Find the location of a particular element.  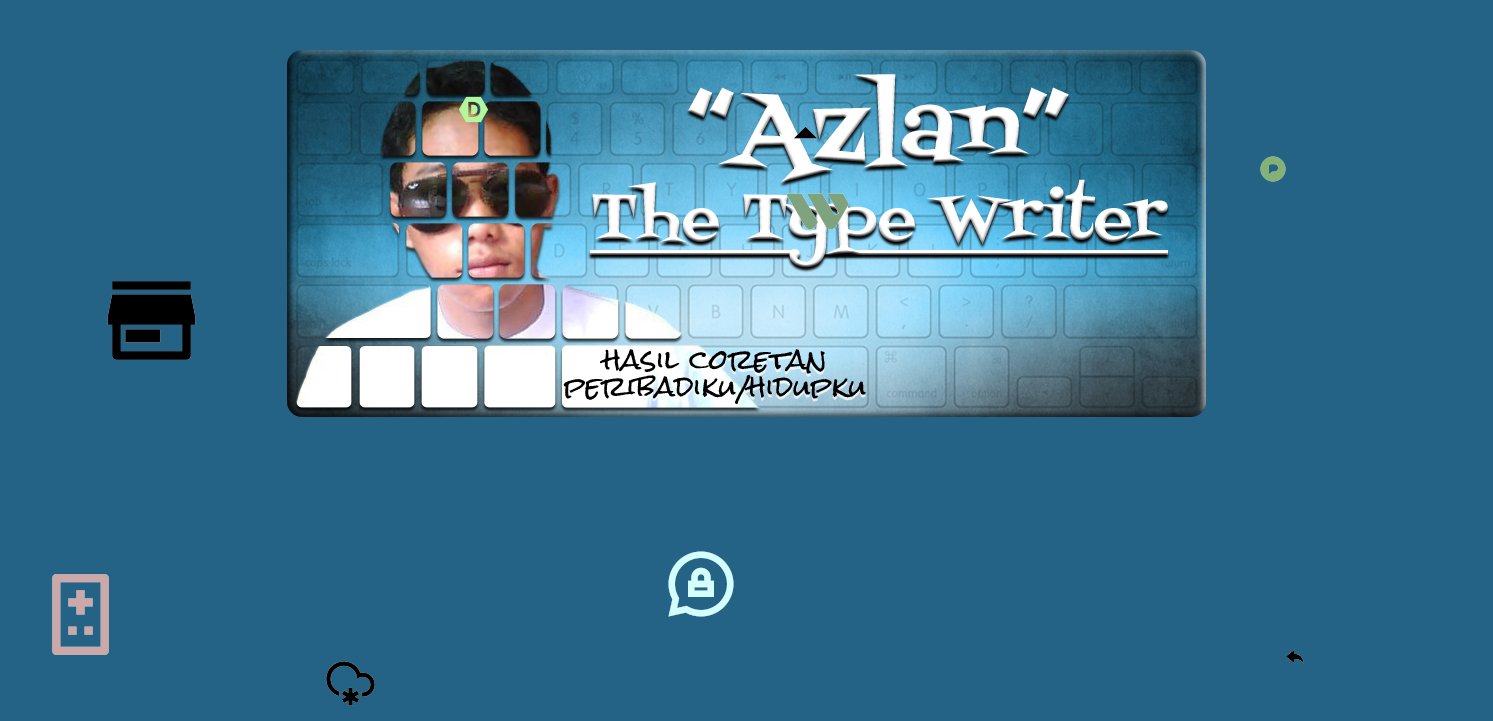

access remote control settings is located at coordinates (80, 614).